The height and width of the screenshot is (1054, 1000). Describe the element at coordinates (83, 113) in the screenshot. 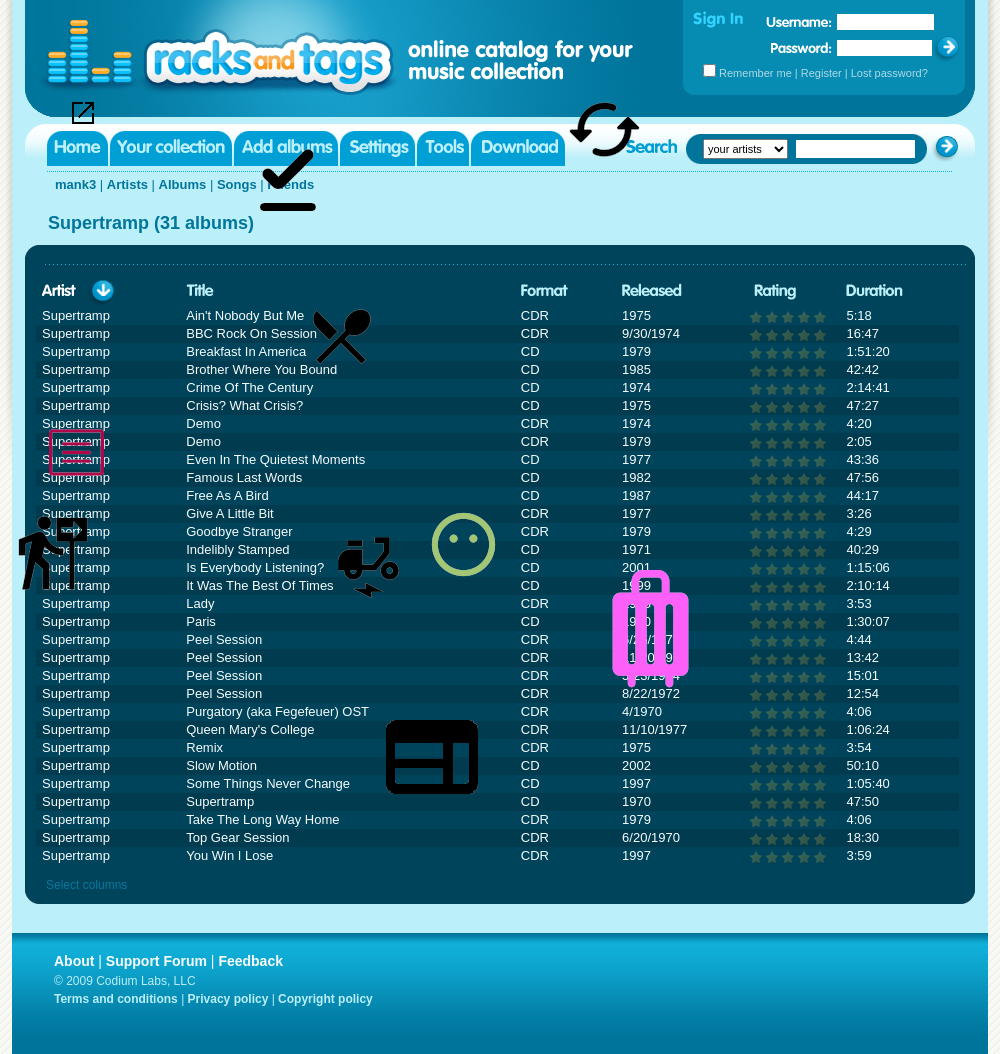

I see `open link in a new tab or window` at that location.